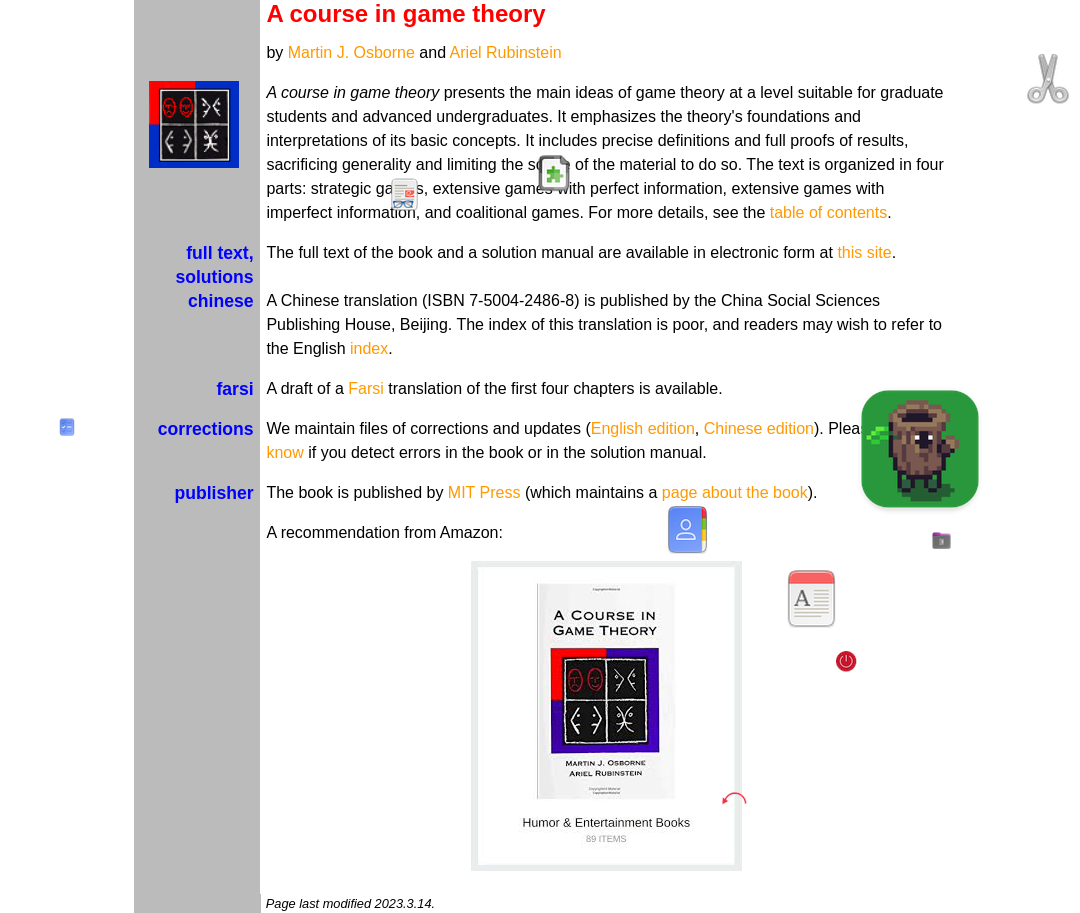  What do you see at coordinates (554, 173) in the screenshot?
I see `an openoffice extension or add-on file` at bounding box center [554, 173].